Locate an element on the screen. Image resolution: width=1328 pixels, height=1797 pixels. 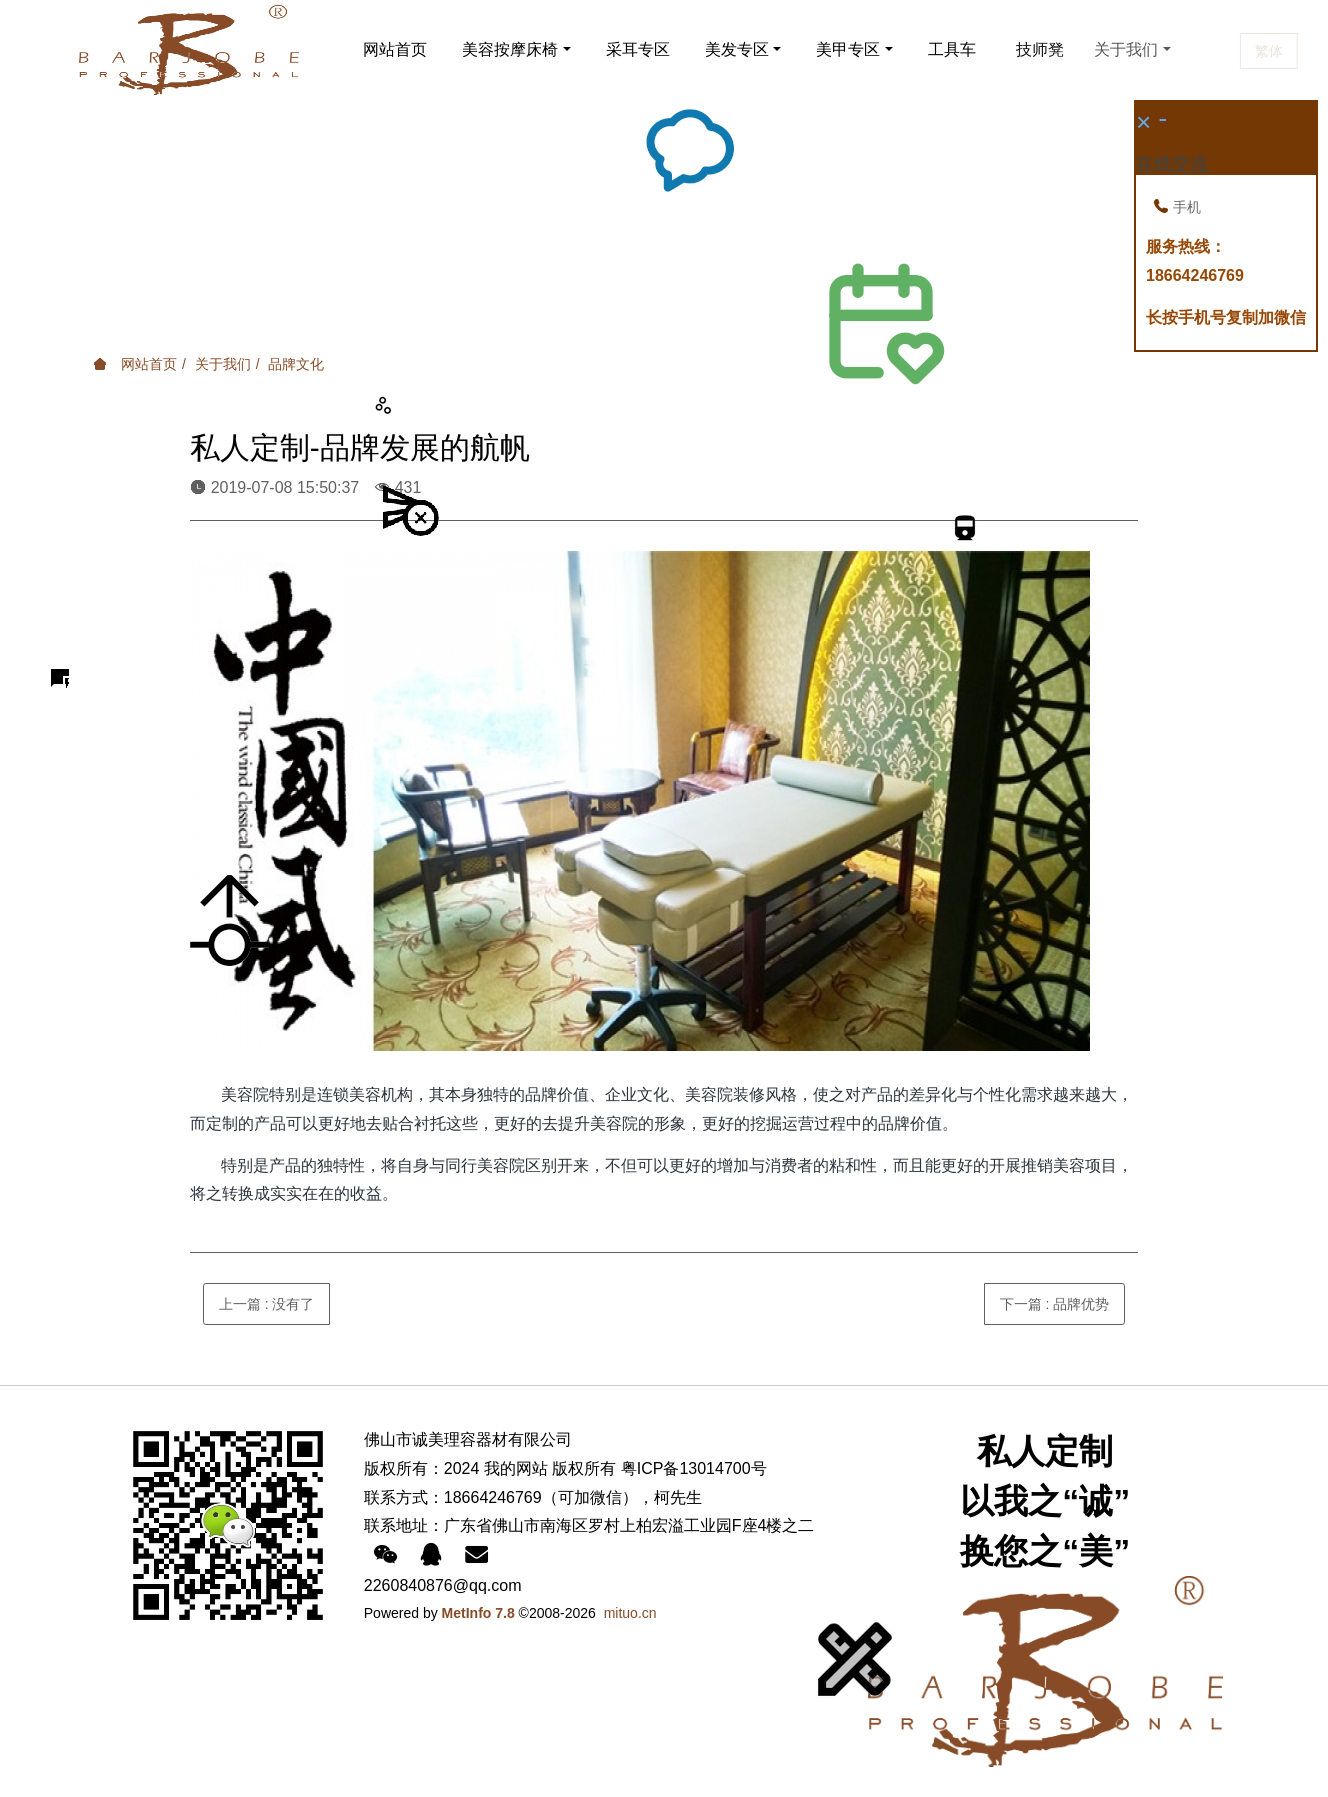
cancel a scheduled message is located at coordinates (410, 507).